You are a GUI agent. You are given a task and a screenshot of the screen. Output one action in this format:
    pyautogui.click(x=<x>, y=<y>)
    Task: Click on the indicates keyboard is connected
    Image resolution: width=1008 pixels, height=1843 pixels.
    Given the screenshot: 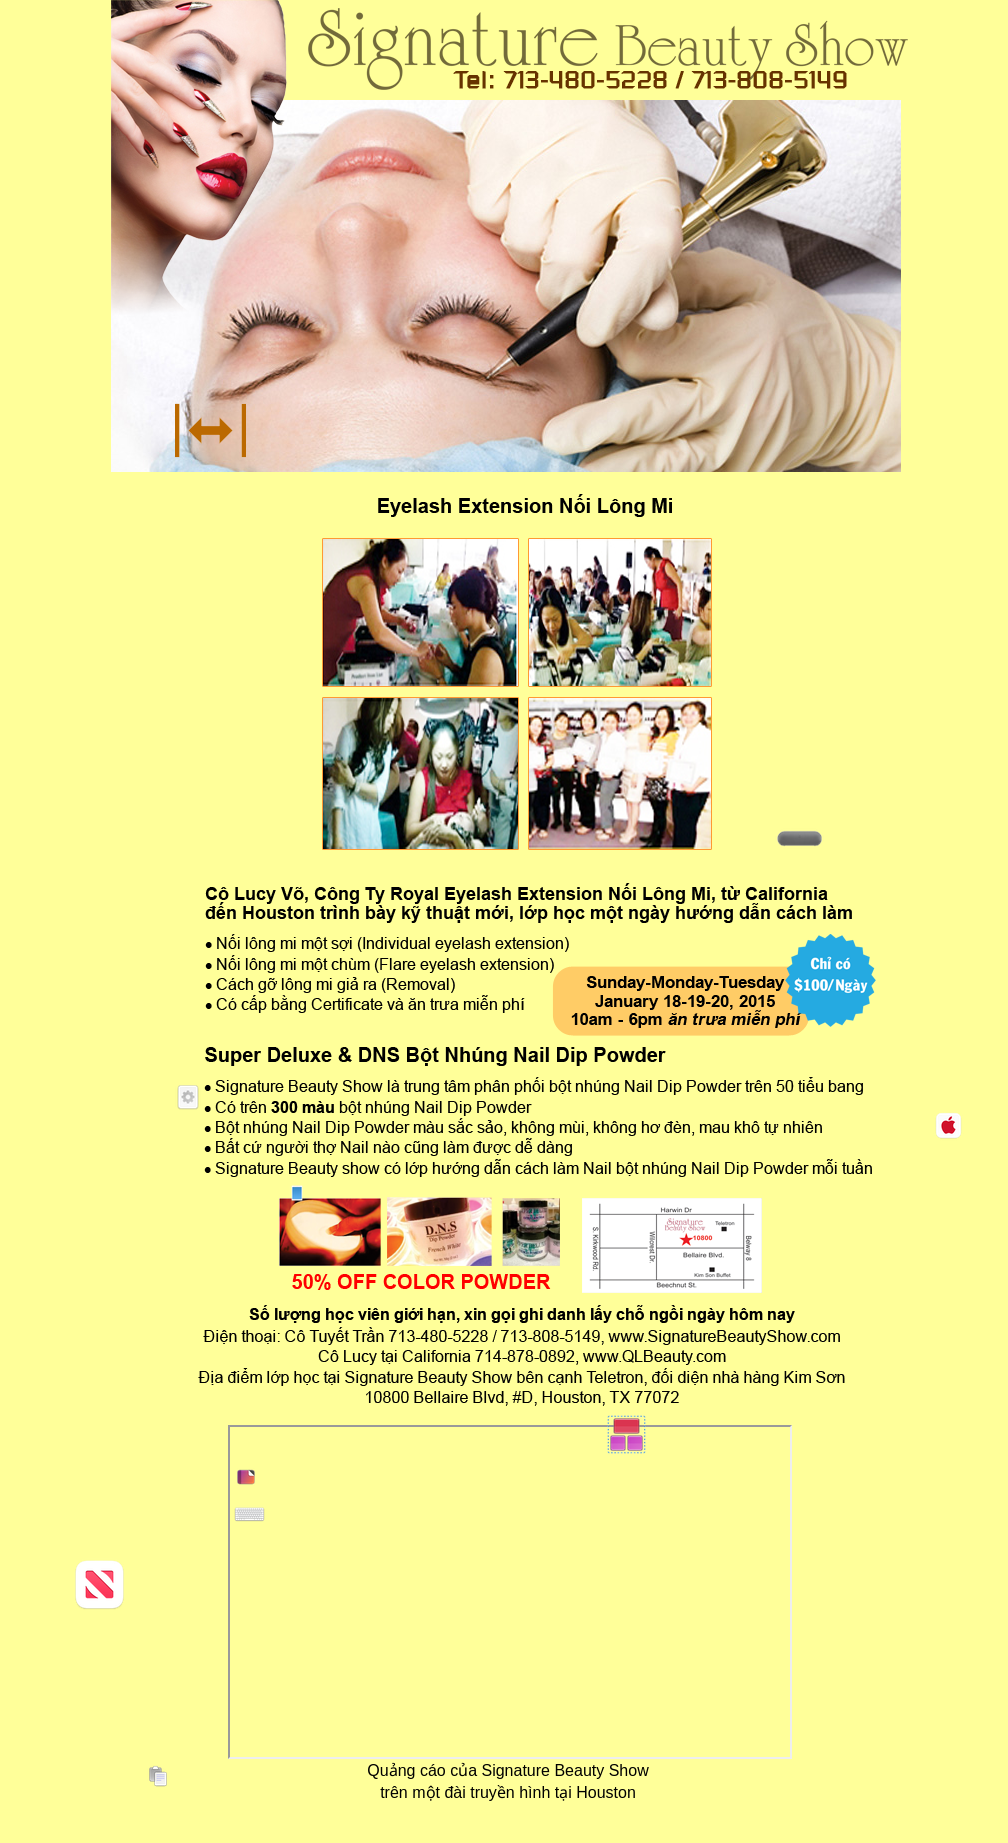 What is the action you would take?
    pyautogui.click(x=249, y=1514)
    